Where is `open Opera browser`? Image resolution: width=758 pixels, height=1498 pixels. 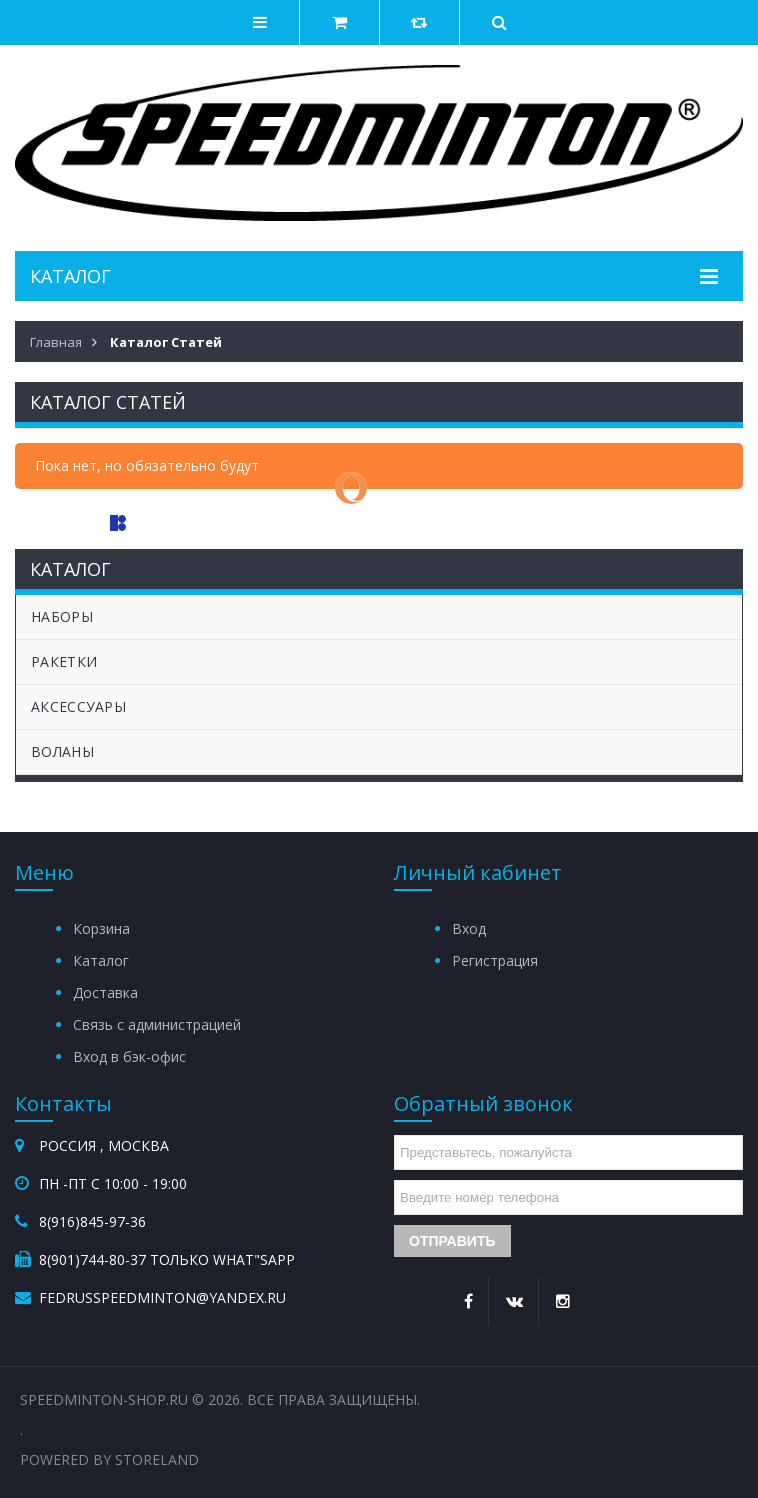 open Opera browser is located at coordinates (351, 488).